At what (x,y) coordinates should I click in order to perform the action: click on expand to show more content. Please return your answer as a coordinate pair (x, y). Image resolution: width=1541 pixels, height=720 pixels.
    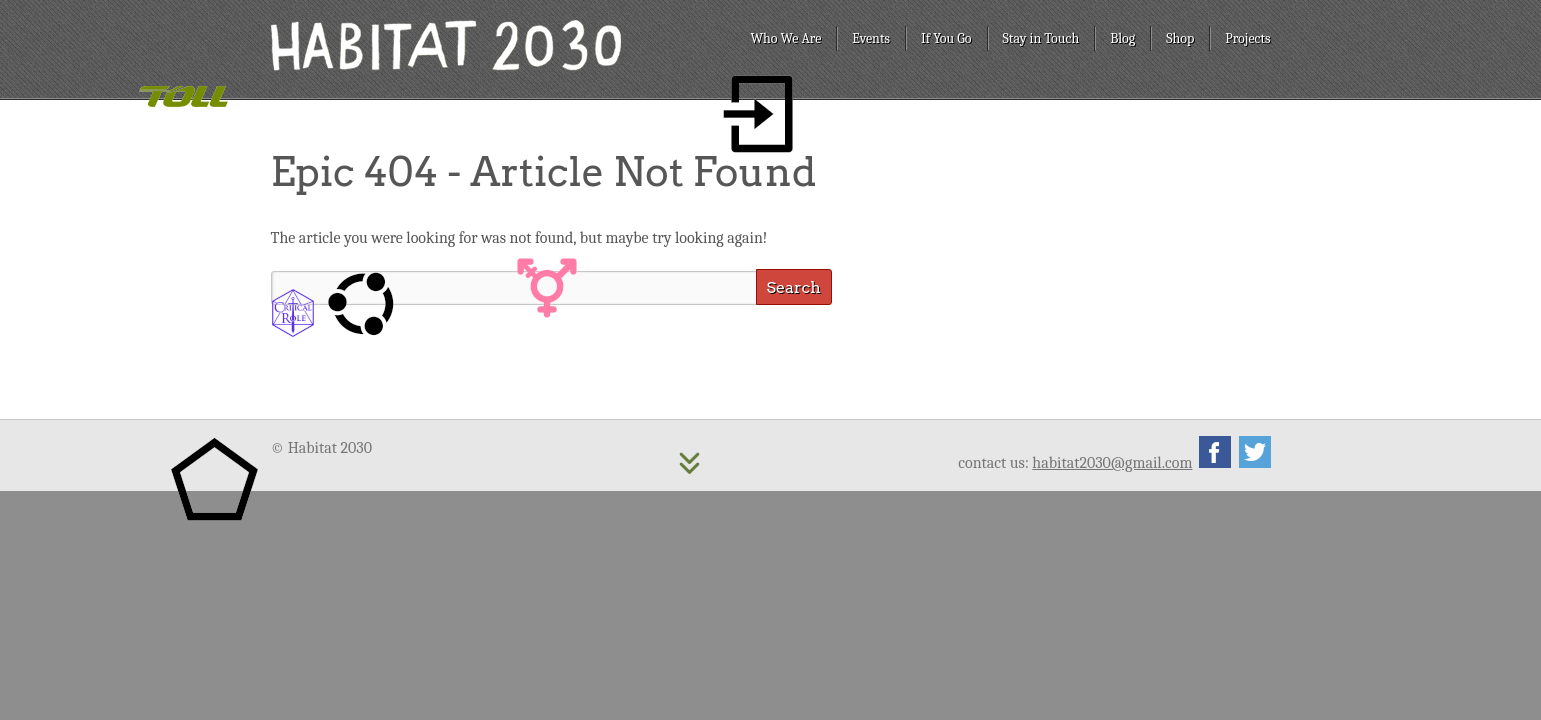
    Looking at the image, I should click on (689, 462).